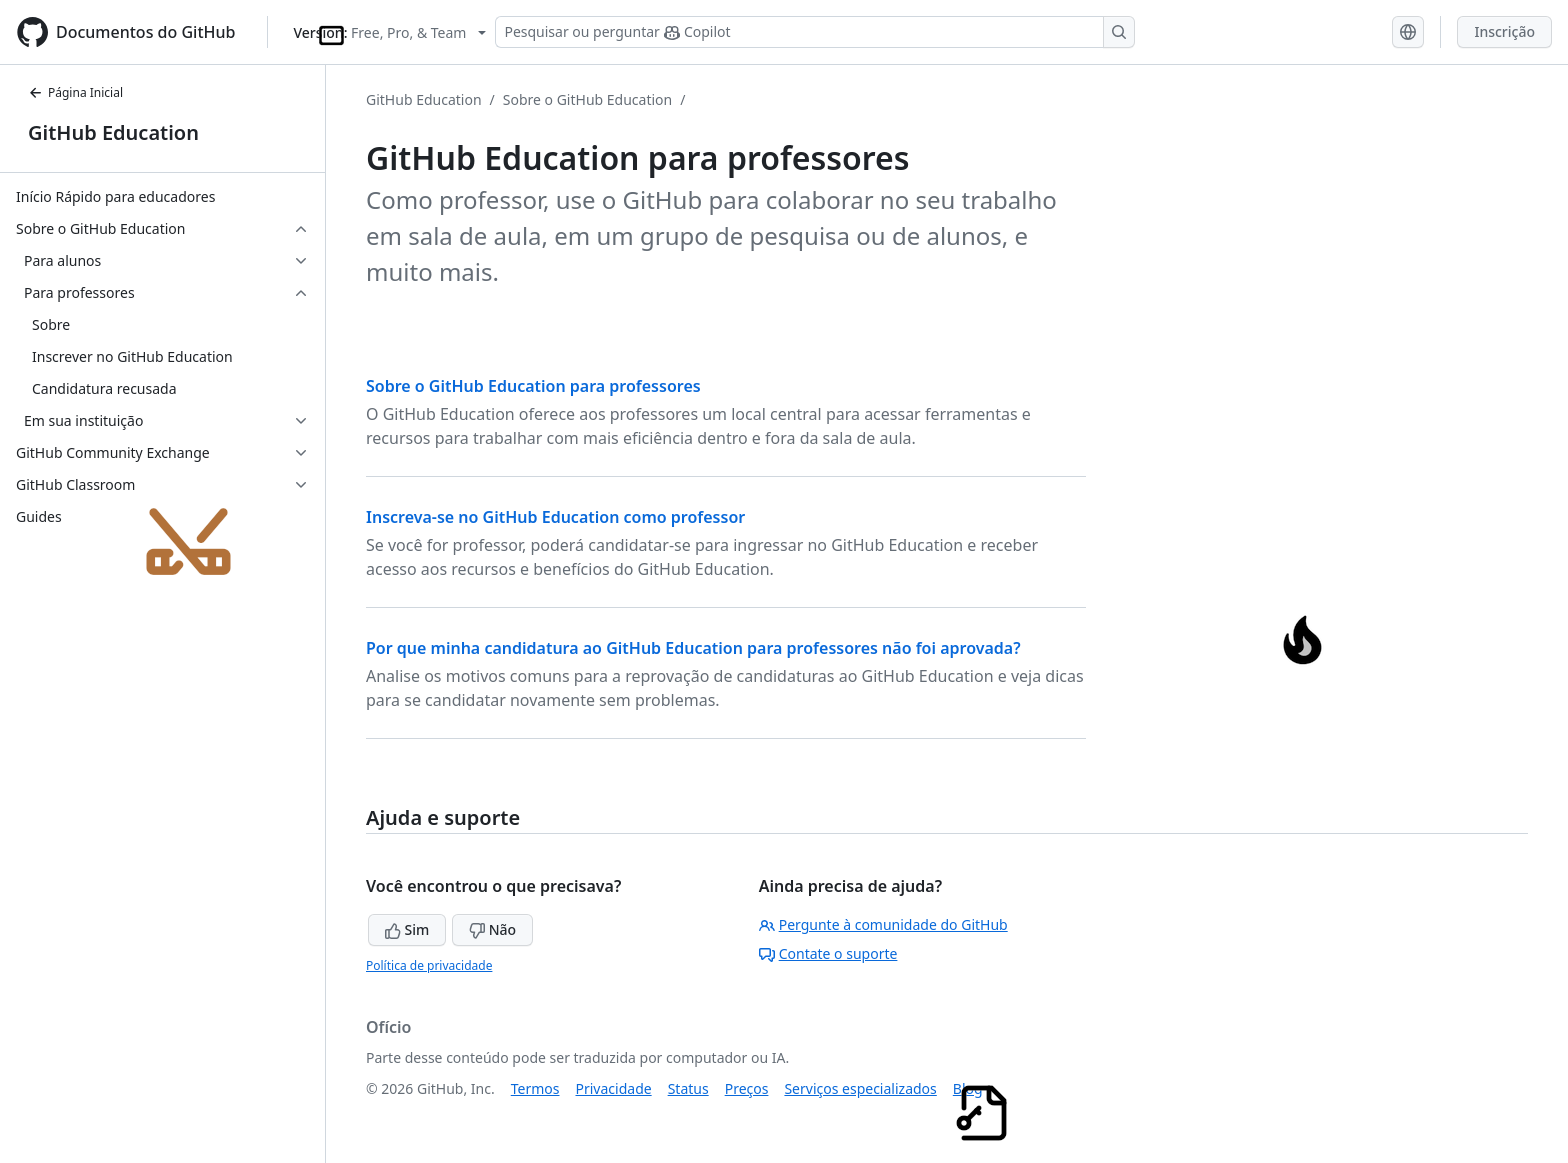  Describe the element at coordinates (331, 35) in the screenshot. I see `crop image to landscape orientation` at that location.